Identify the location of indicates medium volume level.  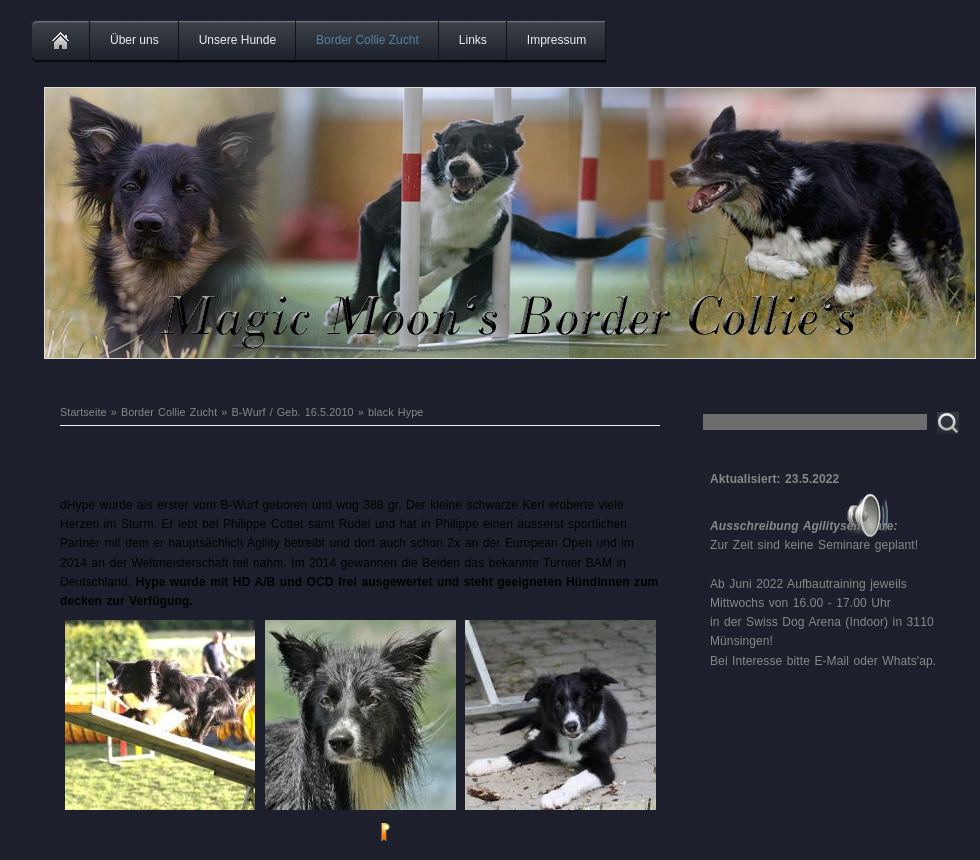
(868, 515).